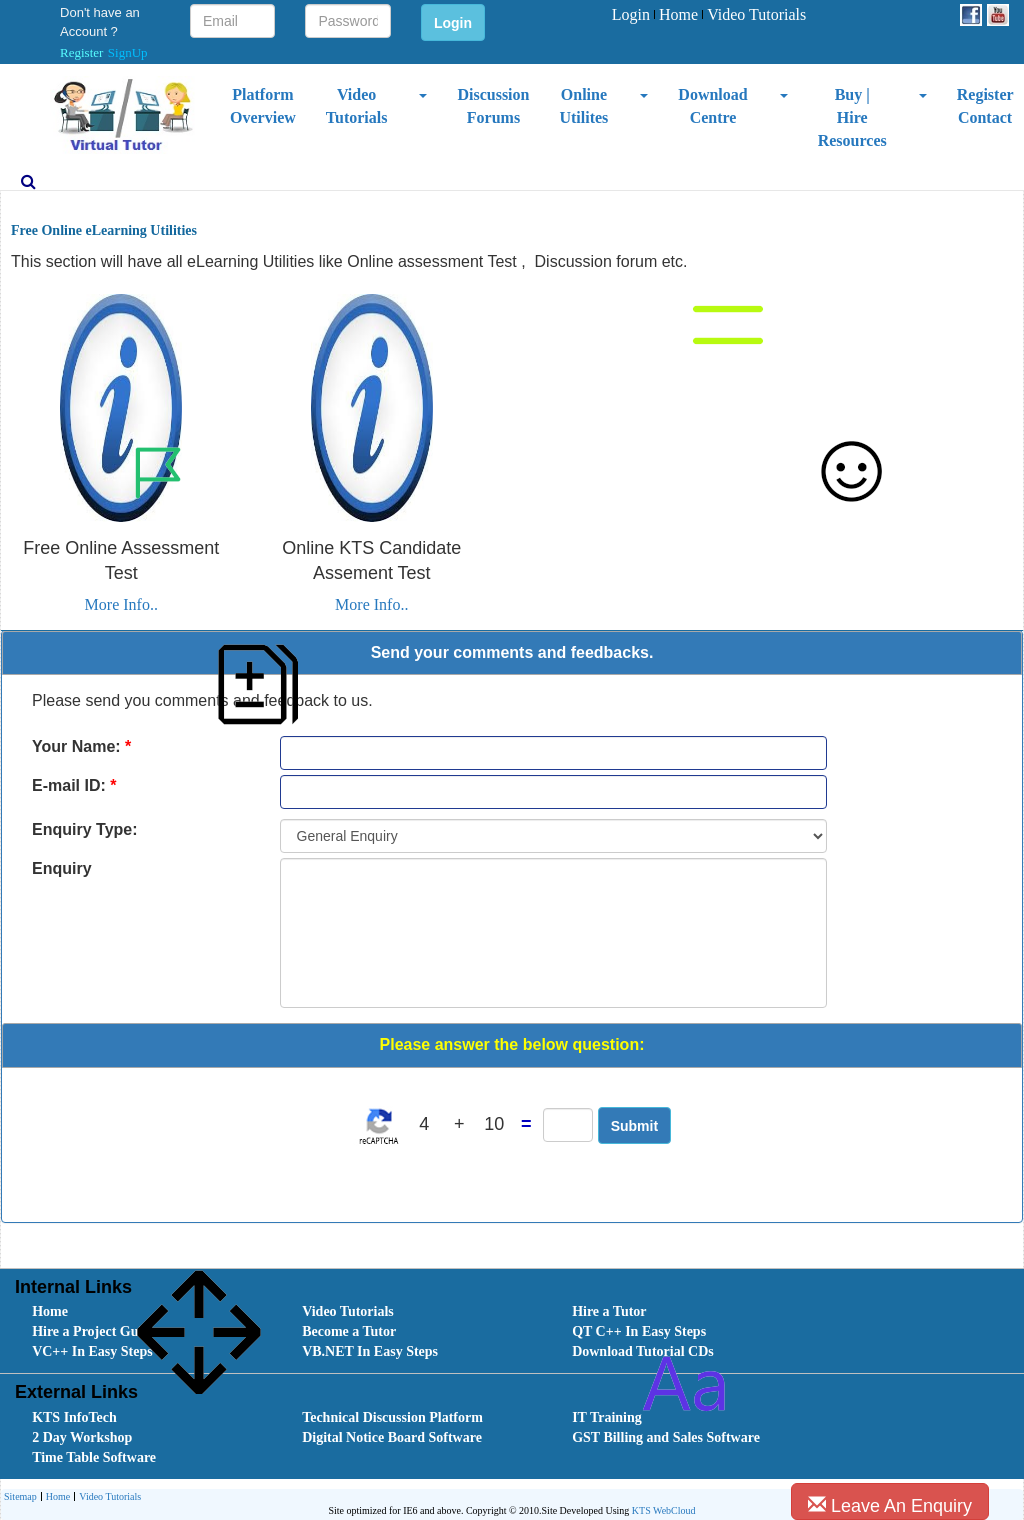 The image size is (1024, 1520). I want to click on toggle case-sensitive search, so click(684, 1384).